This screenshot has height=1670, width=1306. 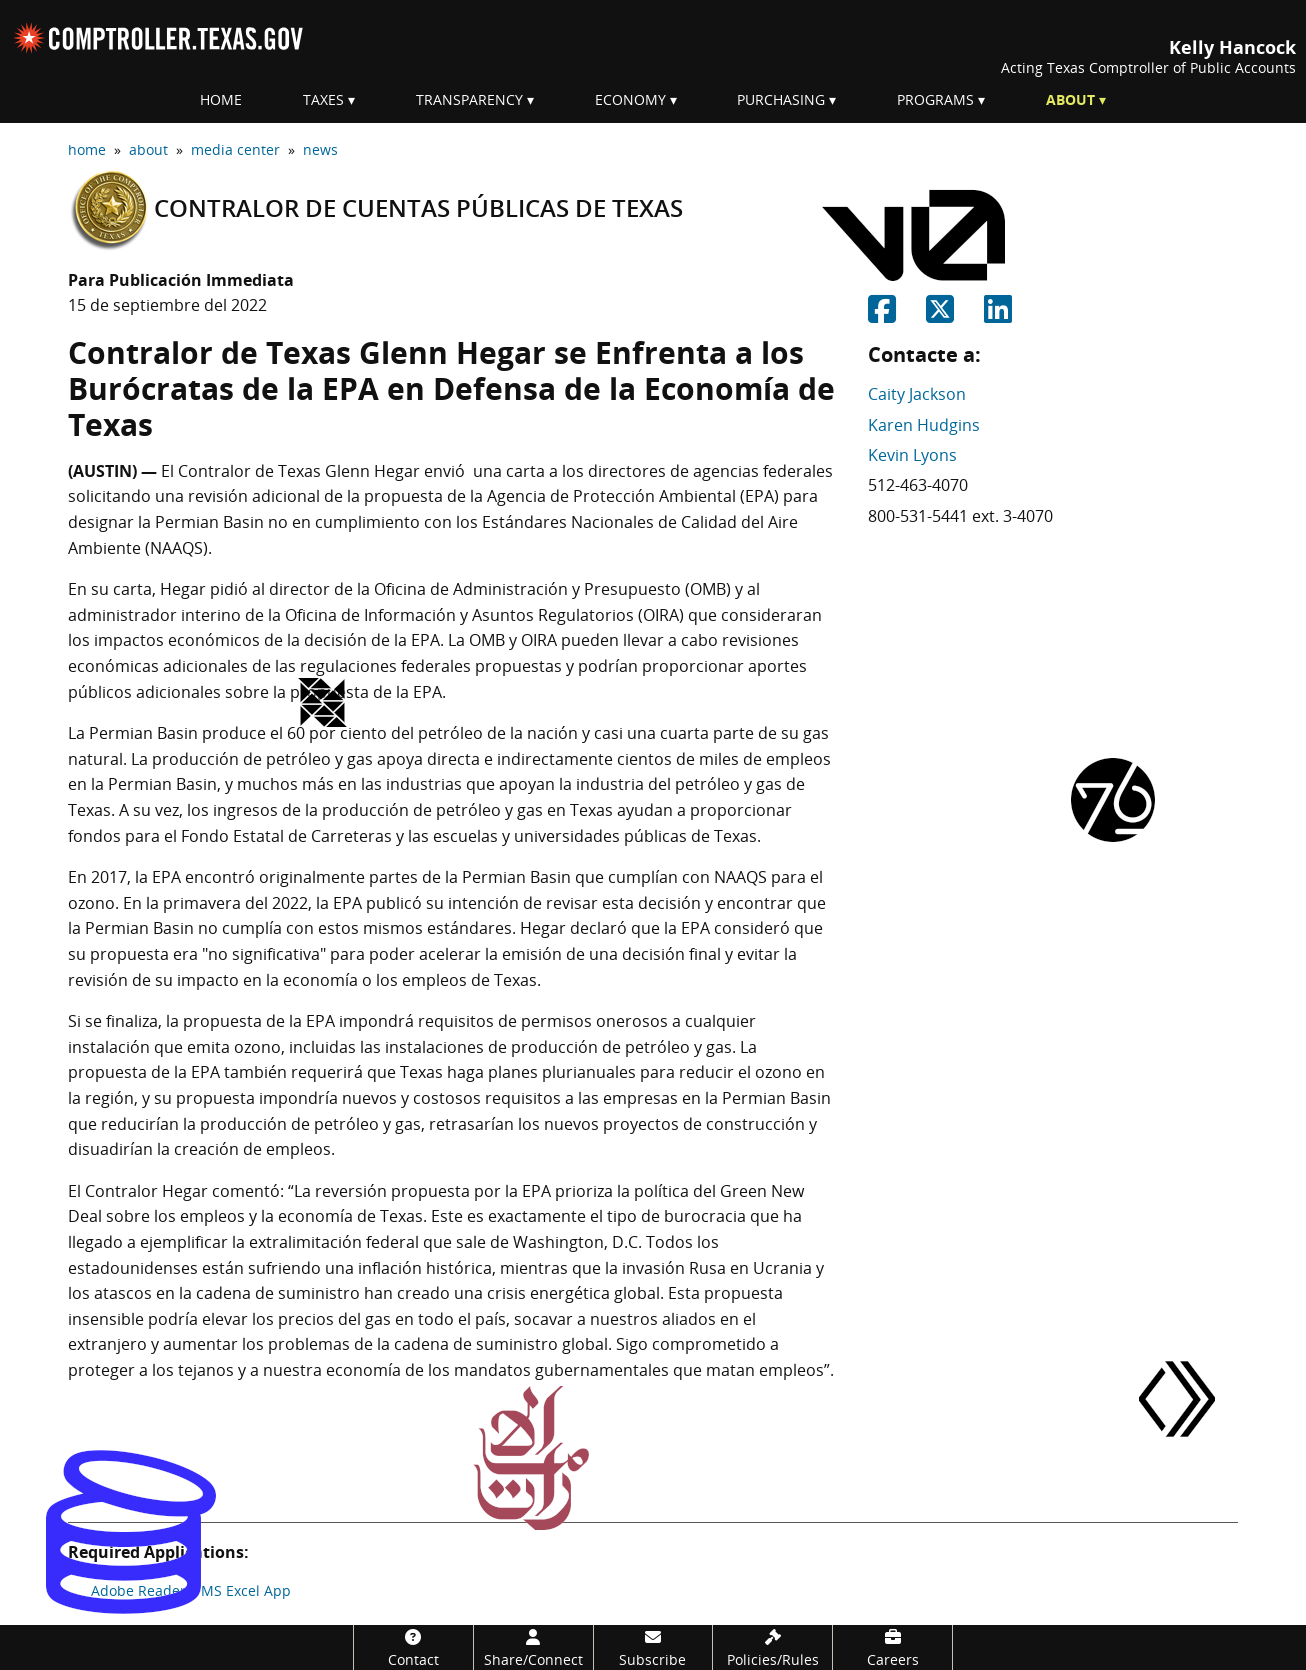 I want to click on emirates airline logo, so click(x=531, y=1458).